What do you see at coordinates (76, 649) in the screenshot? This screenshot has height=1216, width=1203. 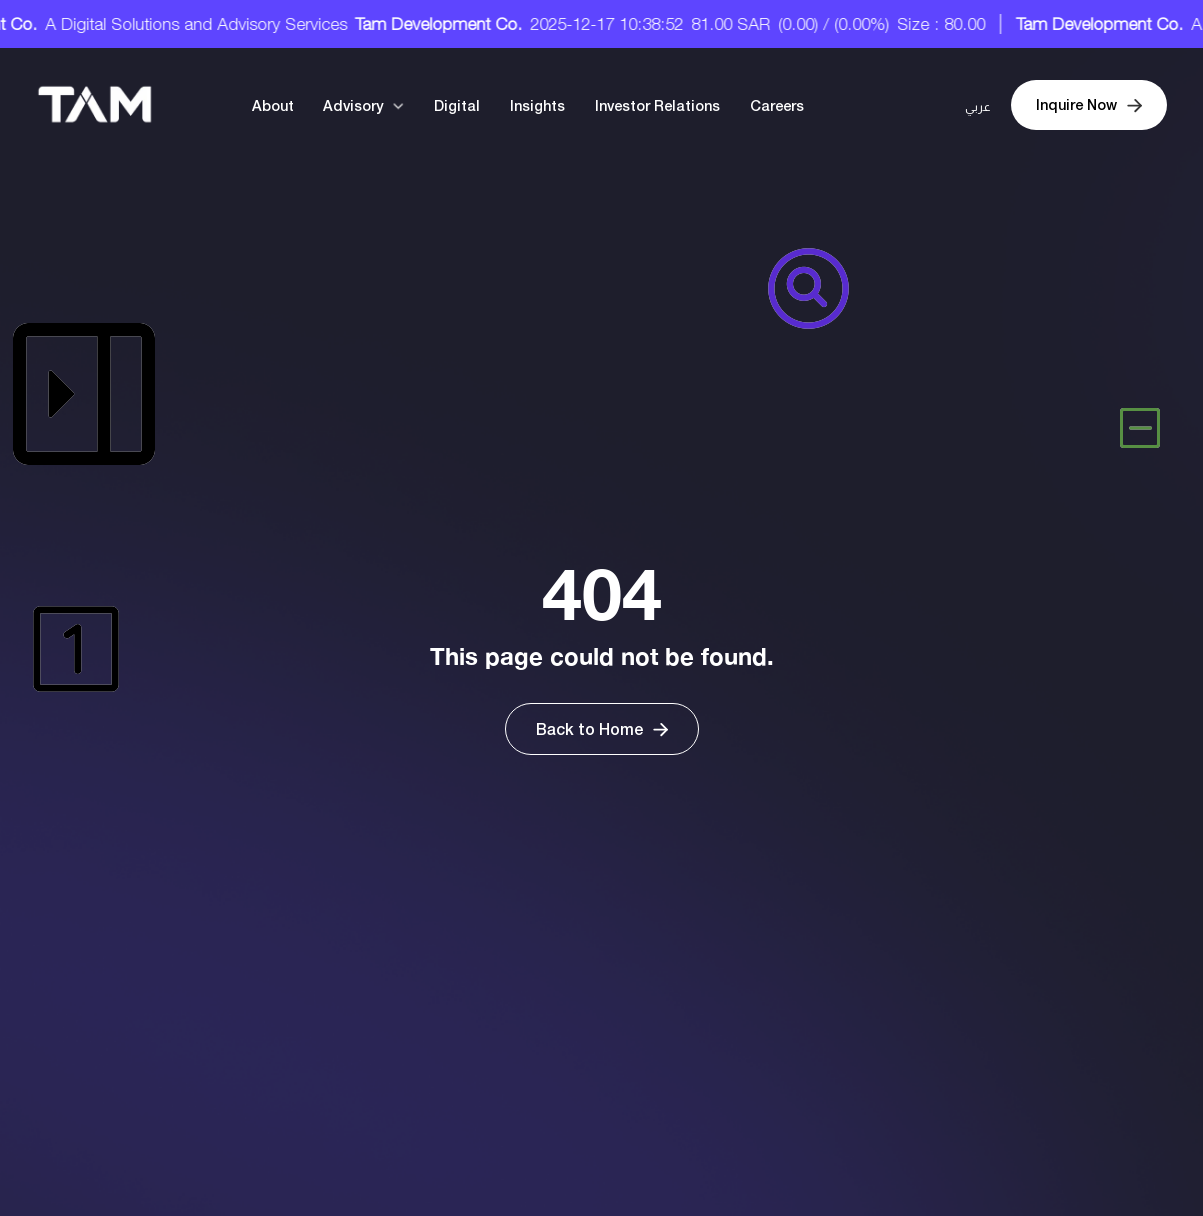 I see `indicates the first item or step in a sequence` at bounding box center [76, 649].